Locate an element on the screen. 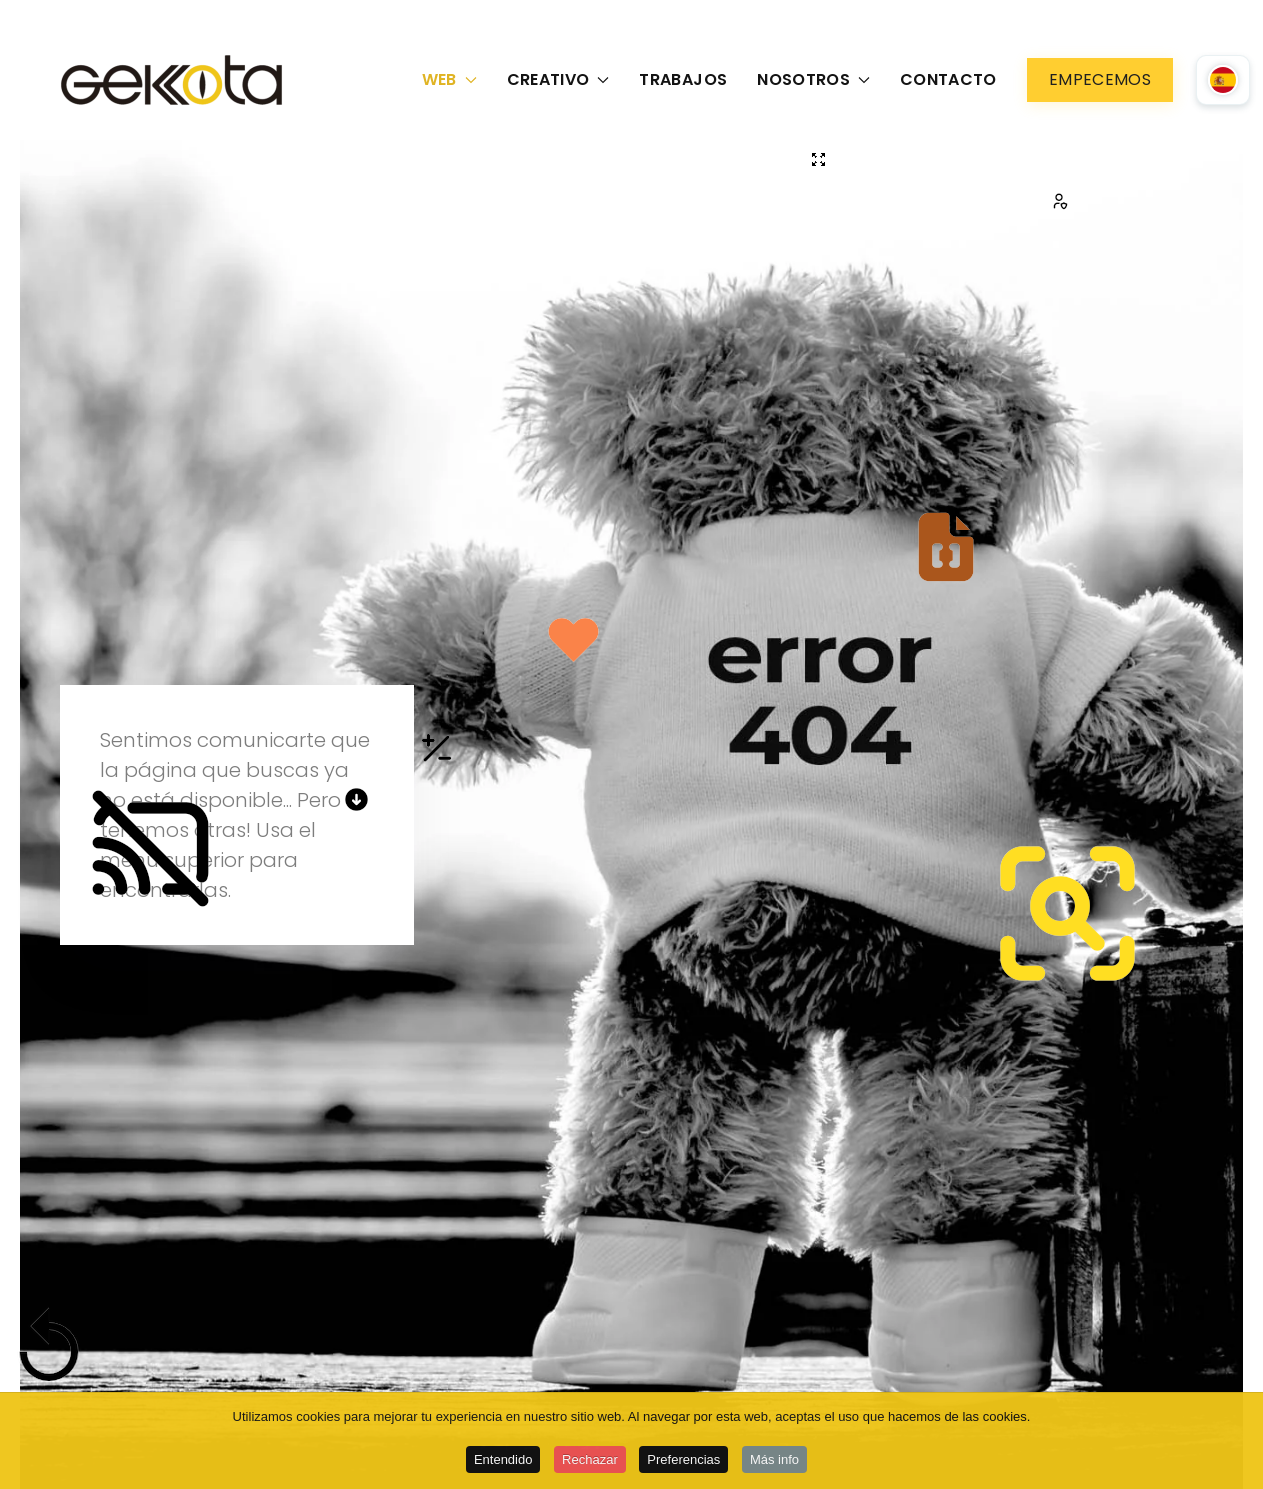 This screenshot has width=1263, height=1489. expand to fullscreen view is located at coordinates (818, 159).